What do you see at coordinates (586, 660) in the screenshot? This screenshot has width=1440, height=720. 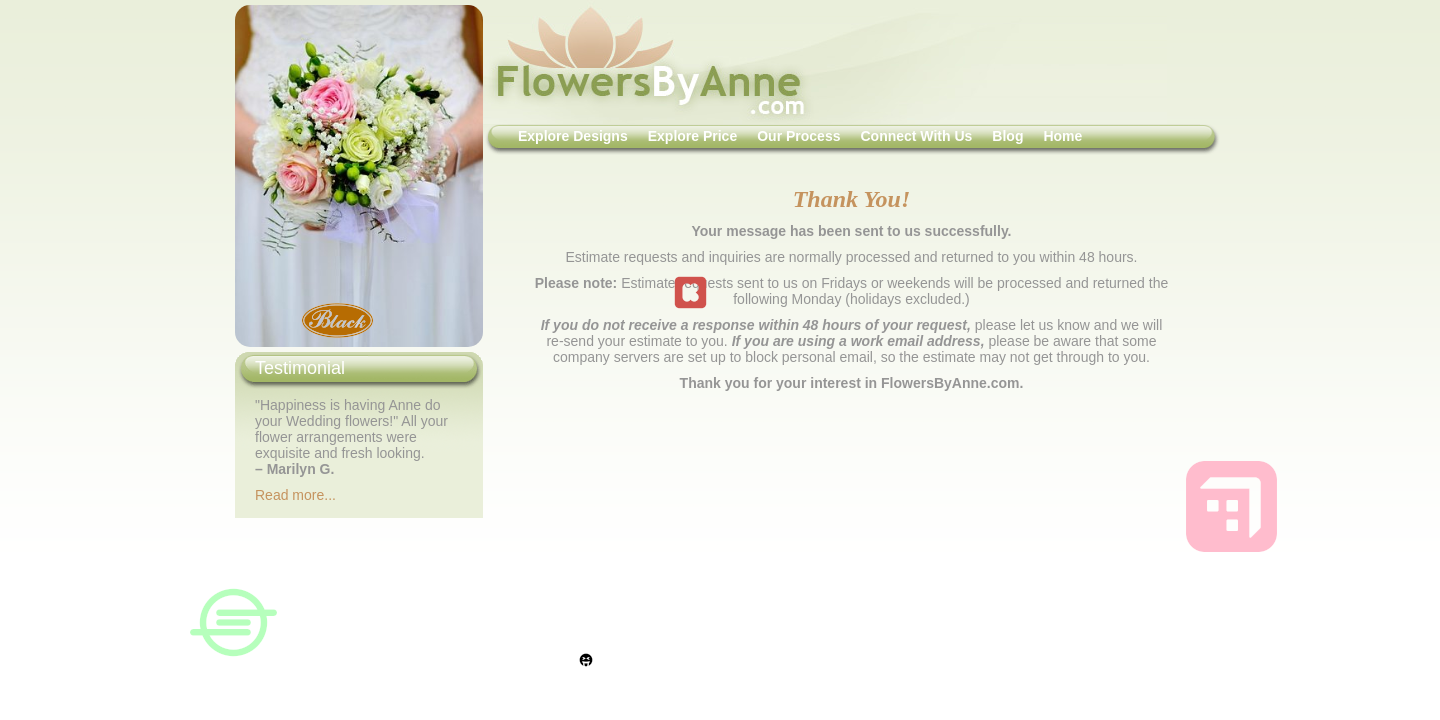 I see `react with a laughing face emoji` at bounding box center [586, 660].